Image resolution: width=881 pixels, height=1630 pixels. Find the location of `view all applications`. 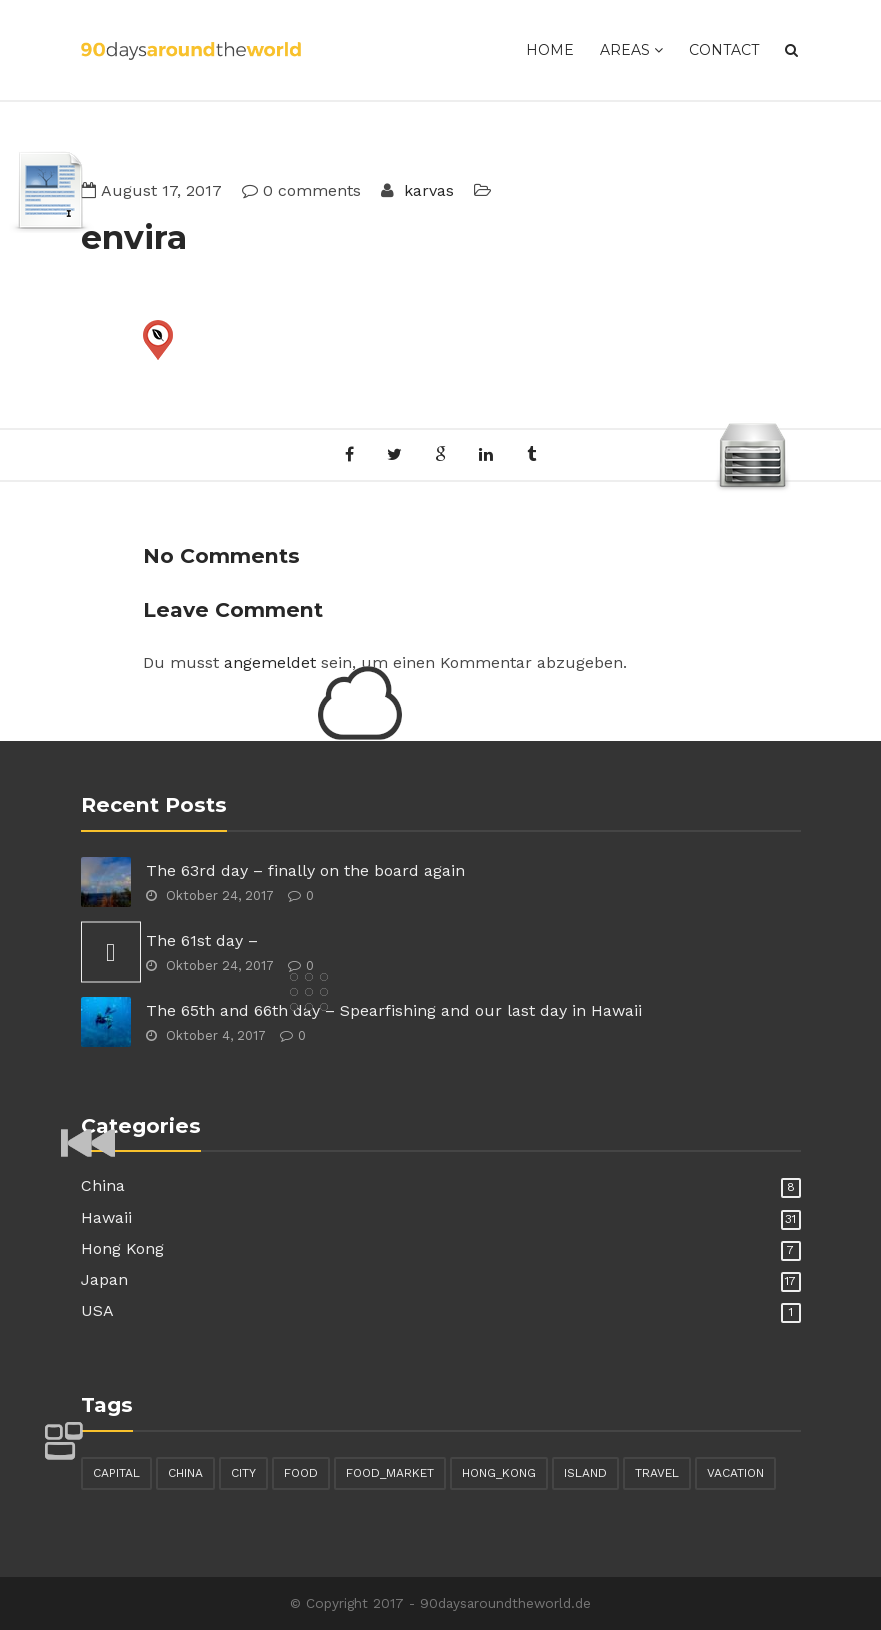

view all applications is located at coordinates (309, 992).